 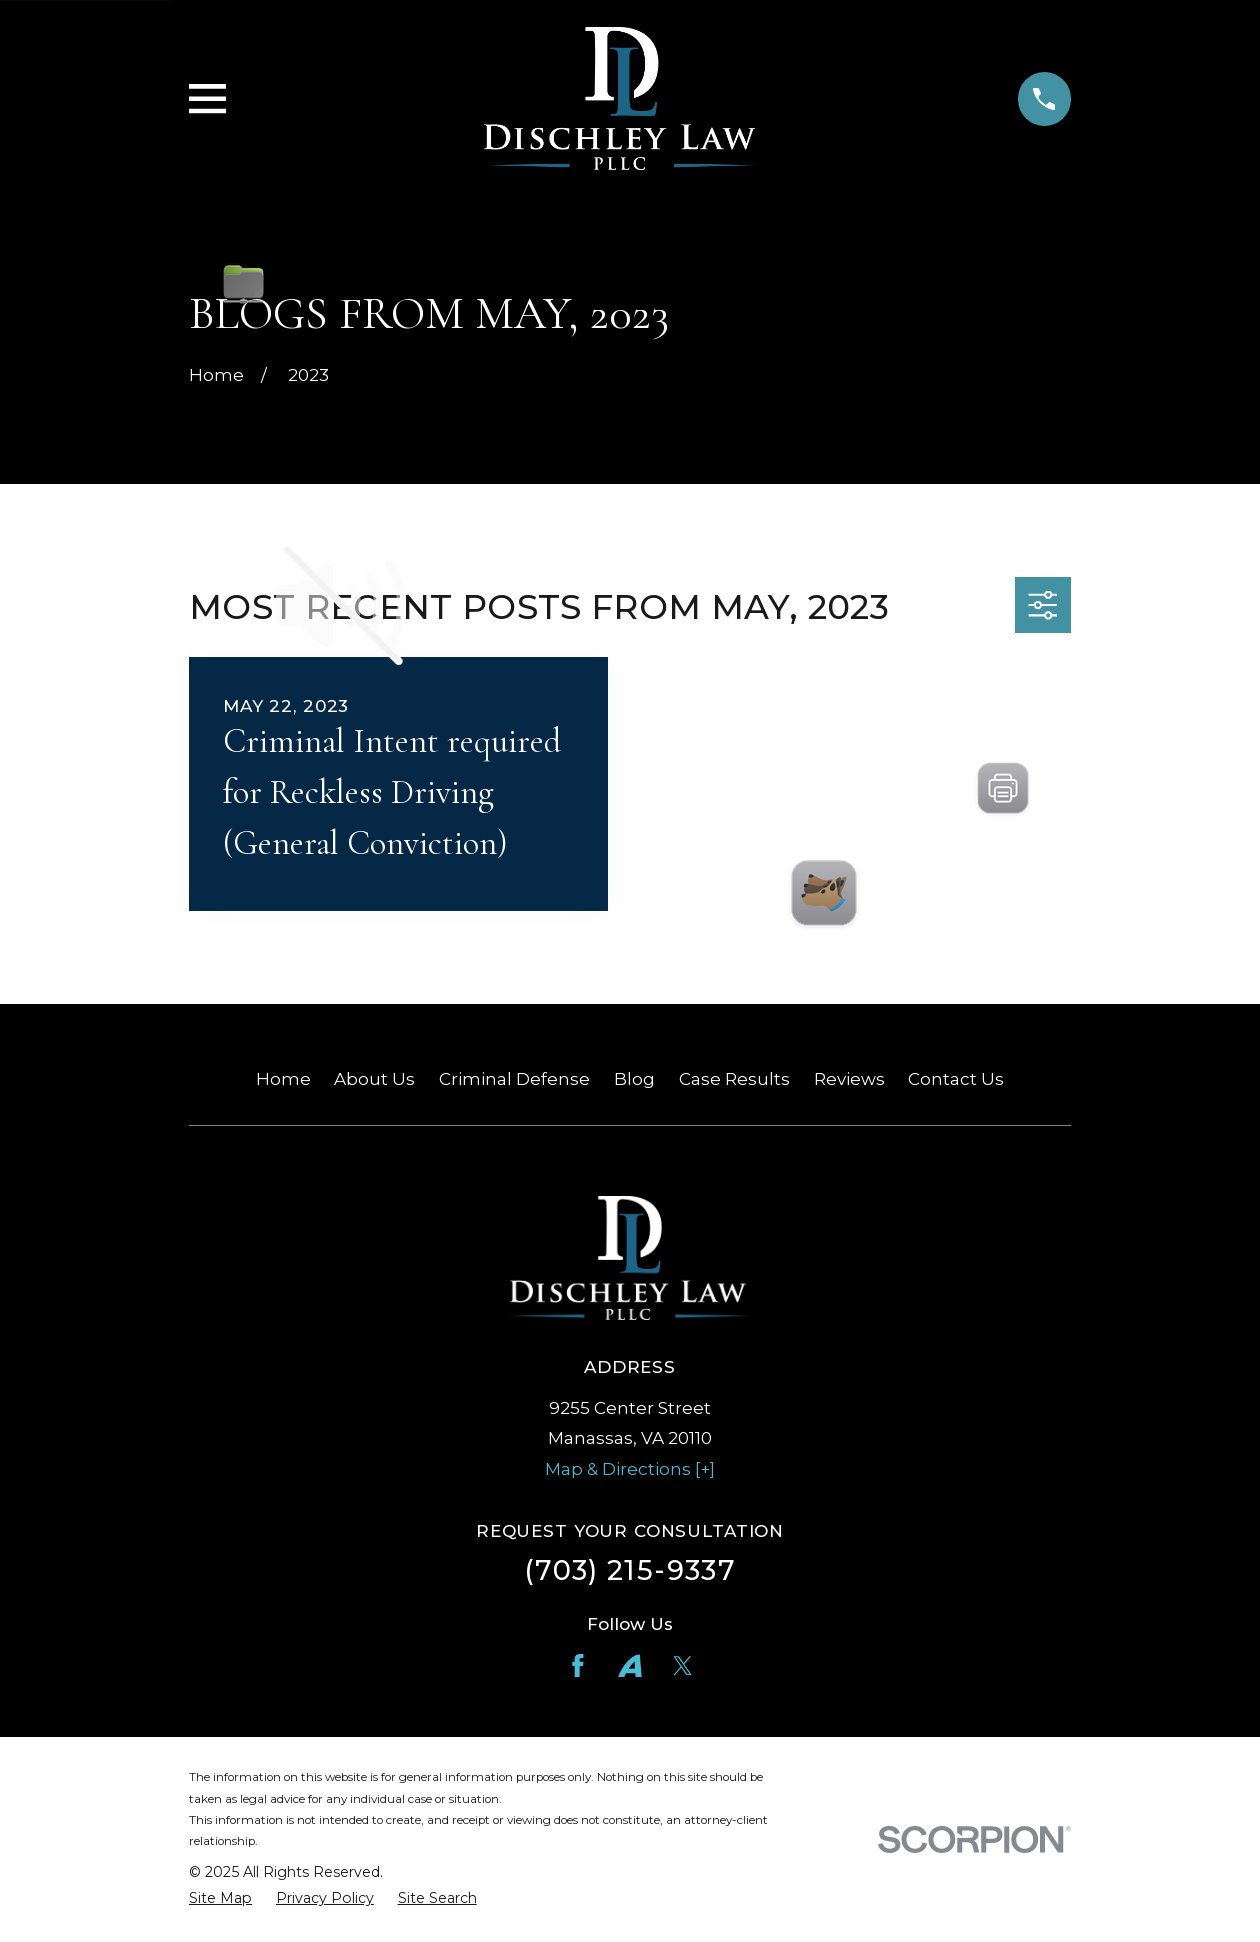 I want to click on access files stored on a remote server, so click(x=243, y=283).